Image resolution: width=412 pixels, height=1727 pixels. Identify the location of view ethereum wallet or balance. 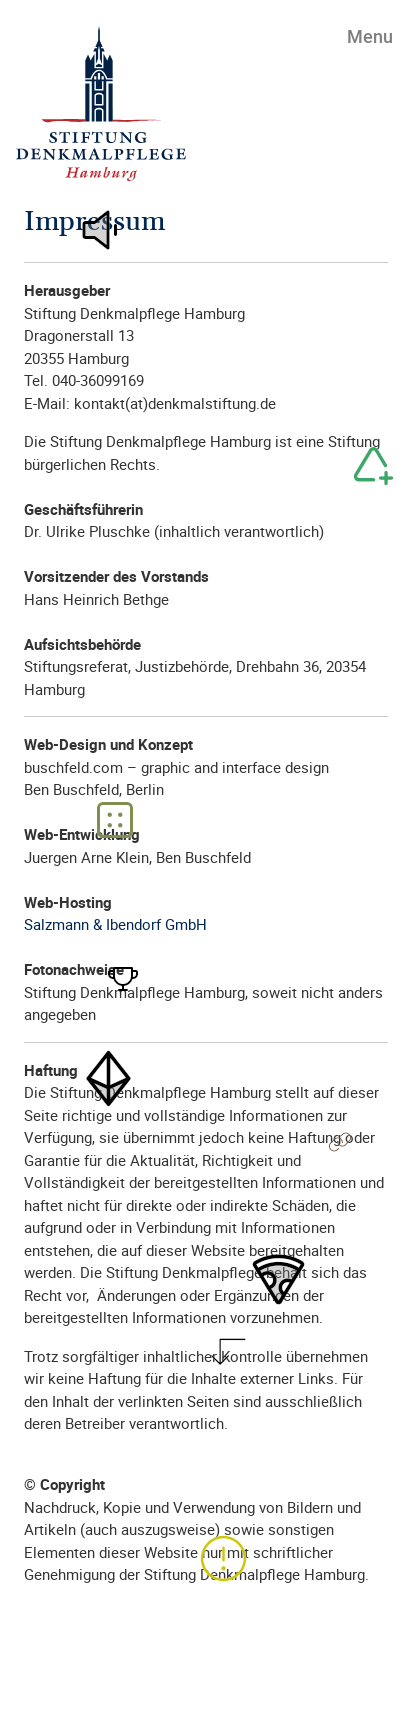
(108, 1078).